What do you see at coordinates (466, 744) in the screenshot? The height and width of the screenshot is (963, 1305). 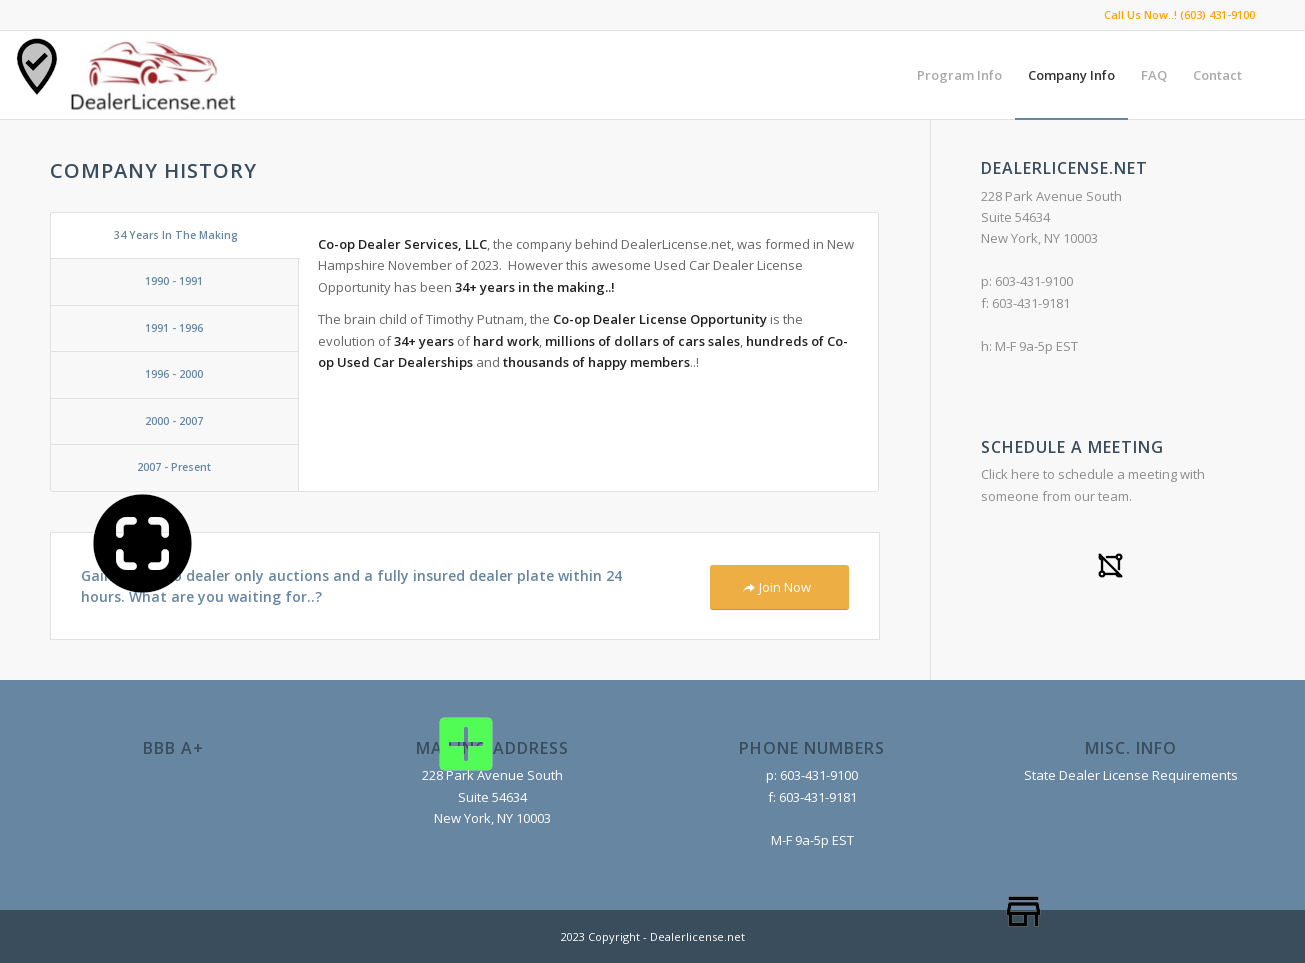 I see `add a new item` at bounding box center [466, 744].